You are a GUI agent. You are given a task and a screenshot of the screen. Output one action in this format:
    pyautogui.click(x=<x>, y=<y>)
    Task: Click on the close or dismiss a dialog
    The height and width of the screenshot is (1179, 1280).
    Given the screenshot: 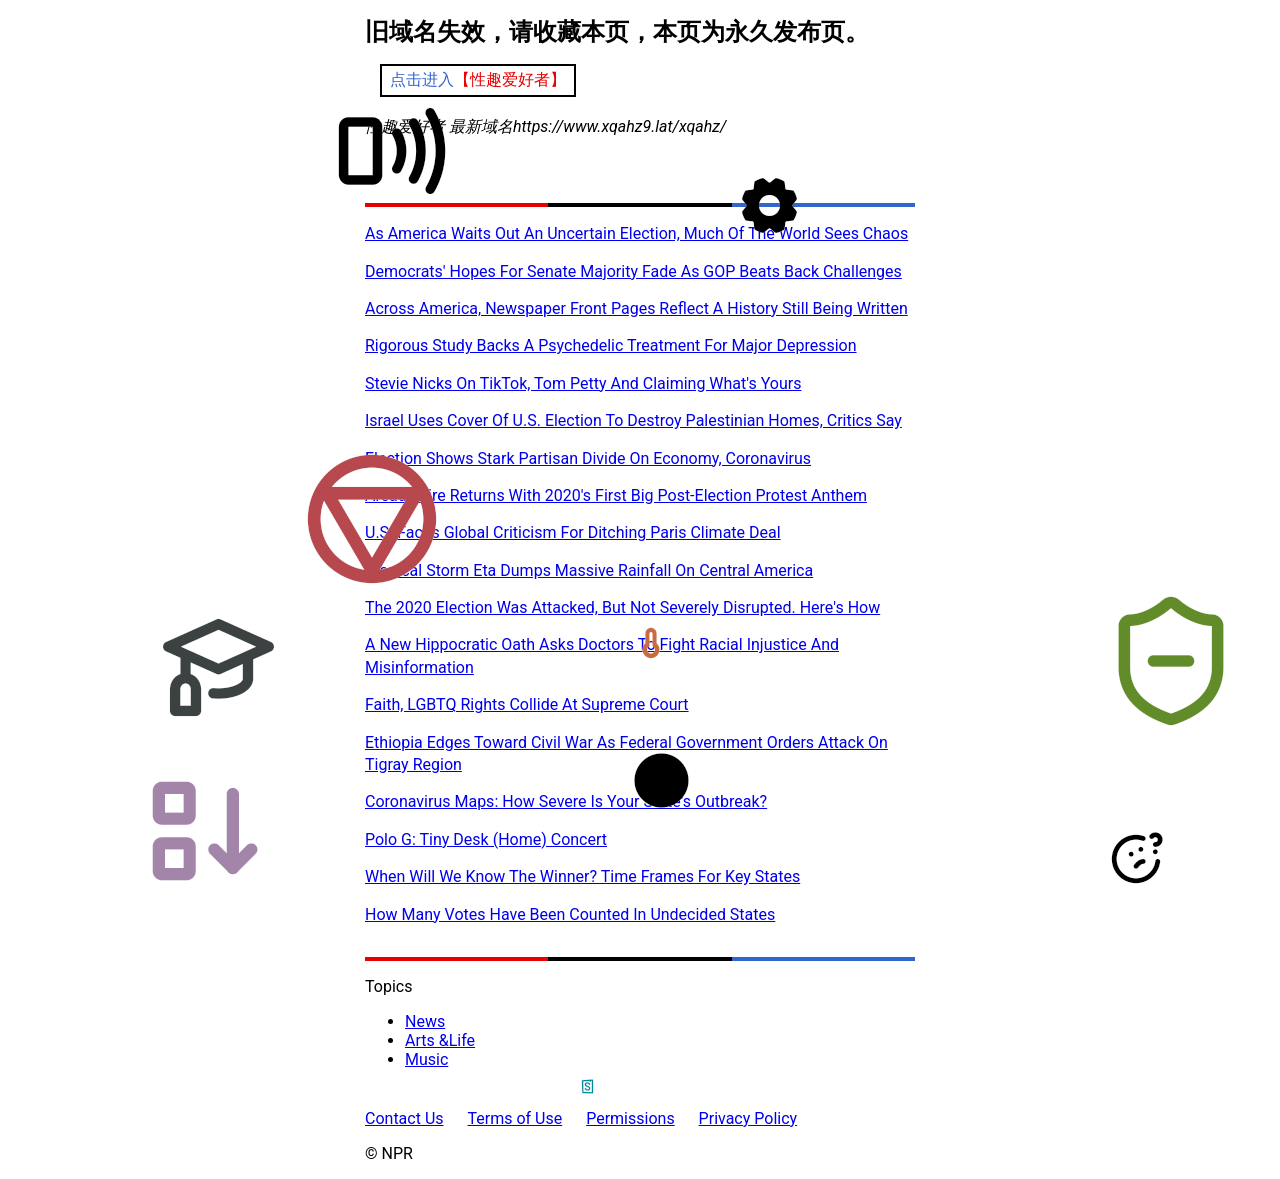 What is the action you would take?
    pyautogui.click(x=661, y=780)
    